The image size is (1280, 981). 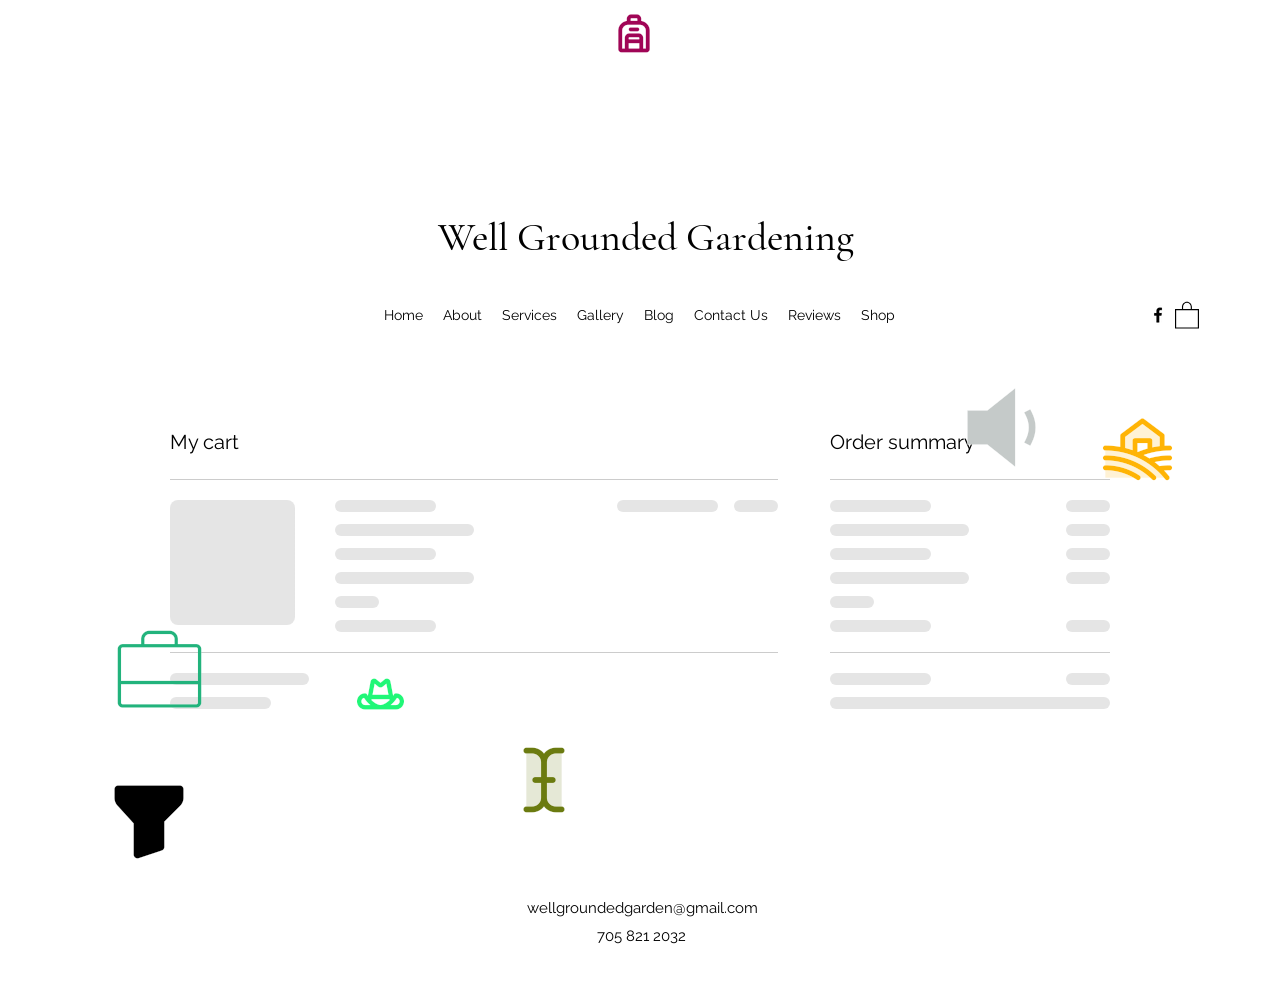 I want to click on select cowboy hat avatar or profile icon, so click(x=380, y=695).